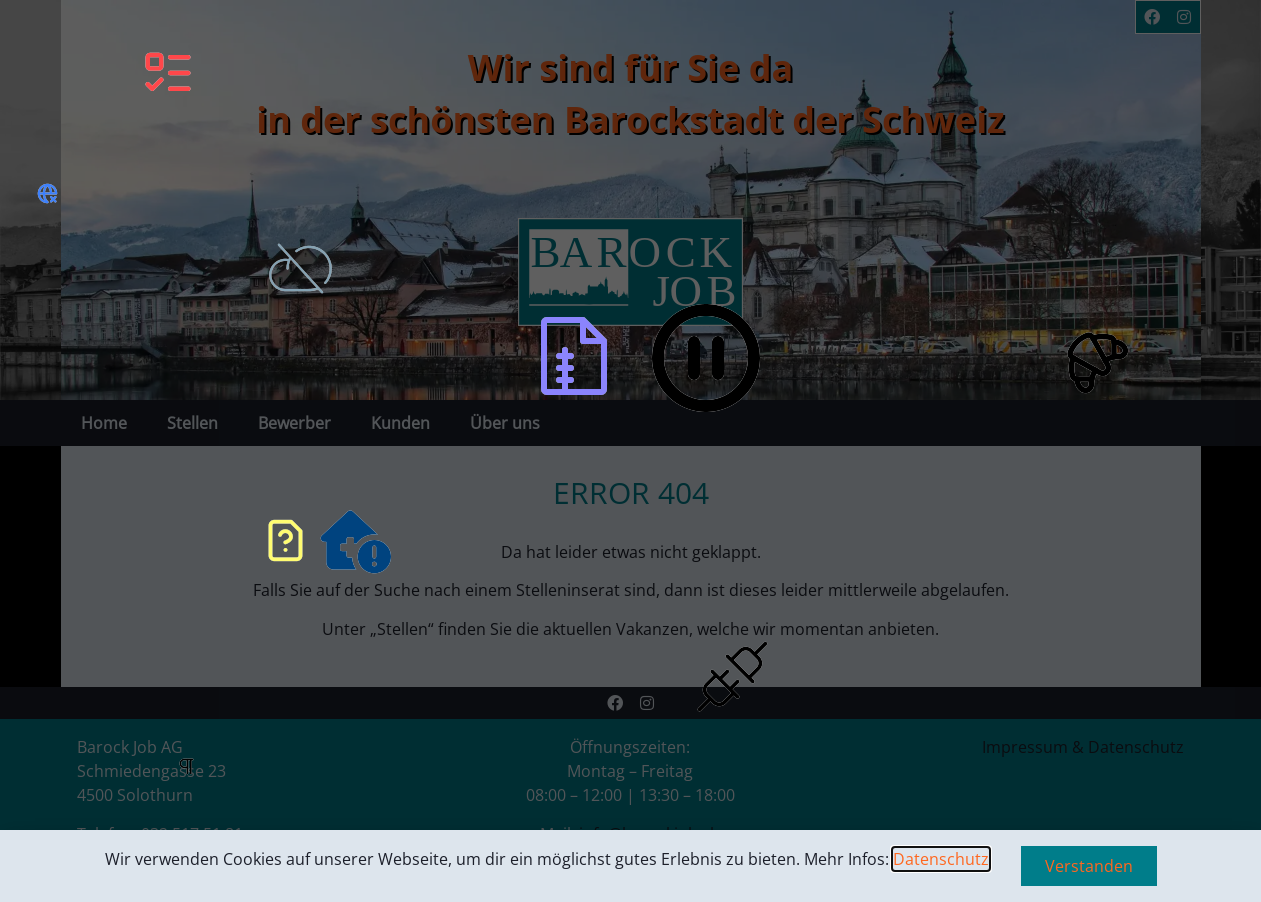 The height and width of the screenshot is (902, 1261). Describe the element at coordinates (300, 268) in the screenshot. I see `cloud storage unavailable or offline` at that location.